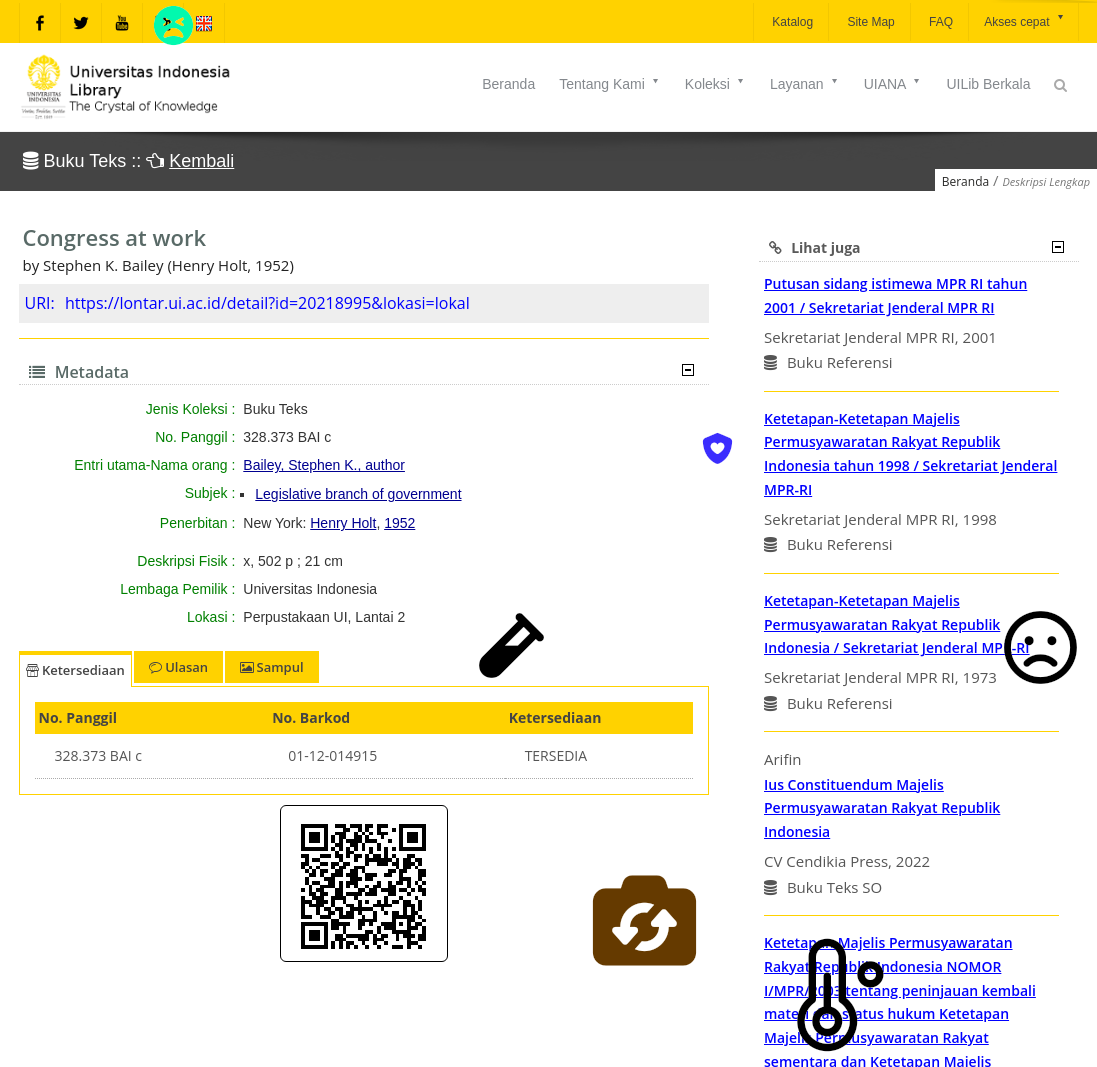  I want to click on indicates negative feedback or dissatisfaction, so click(1040, 647).